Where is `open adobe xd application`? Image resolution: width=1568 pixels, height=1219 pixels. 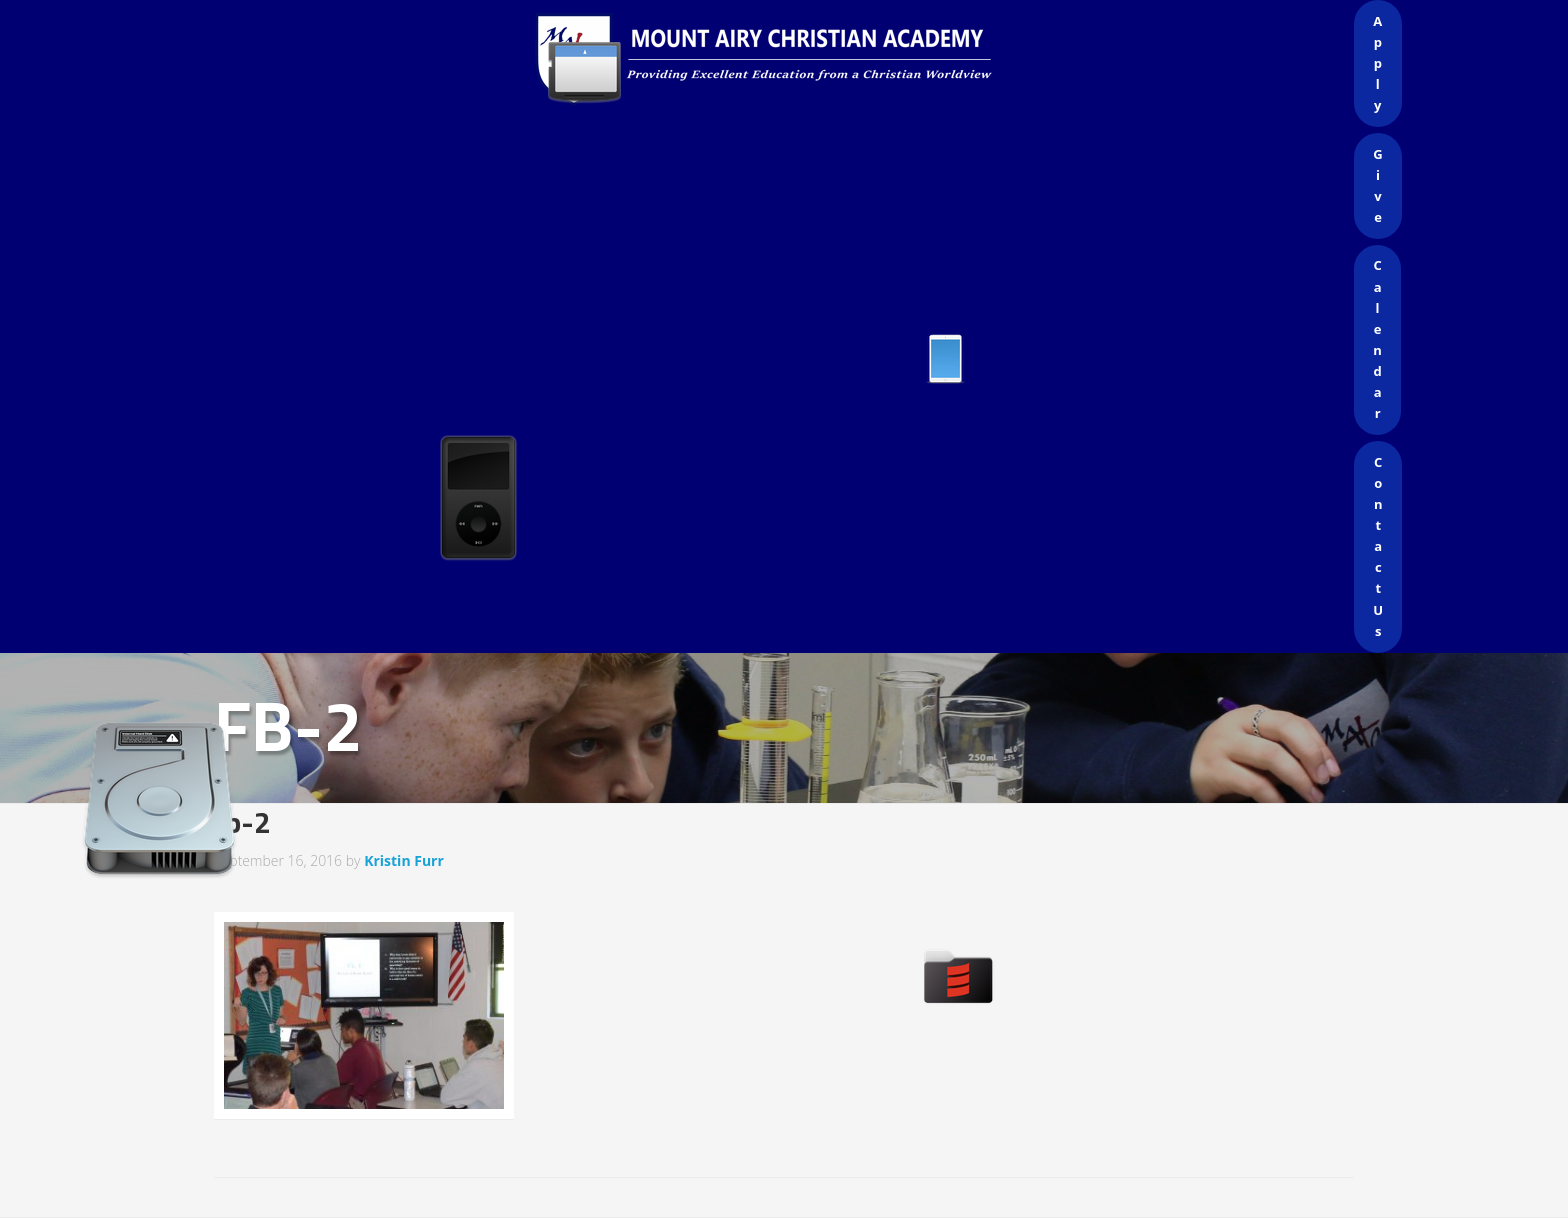
open adobe xd application is located at coordinates (584, 71).